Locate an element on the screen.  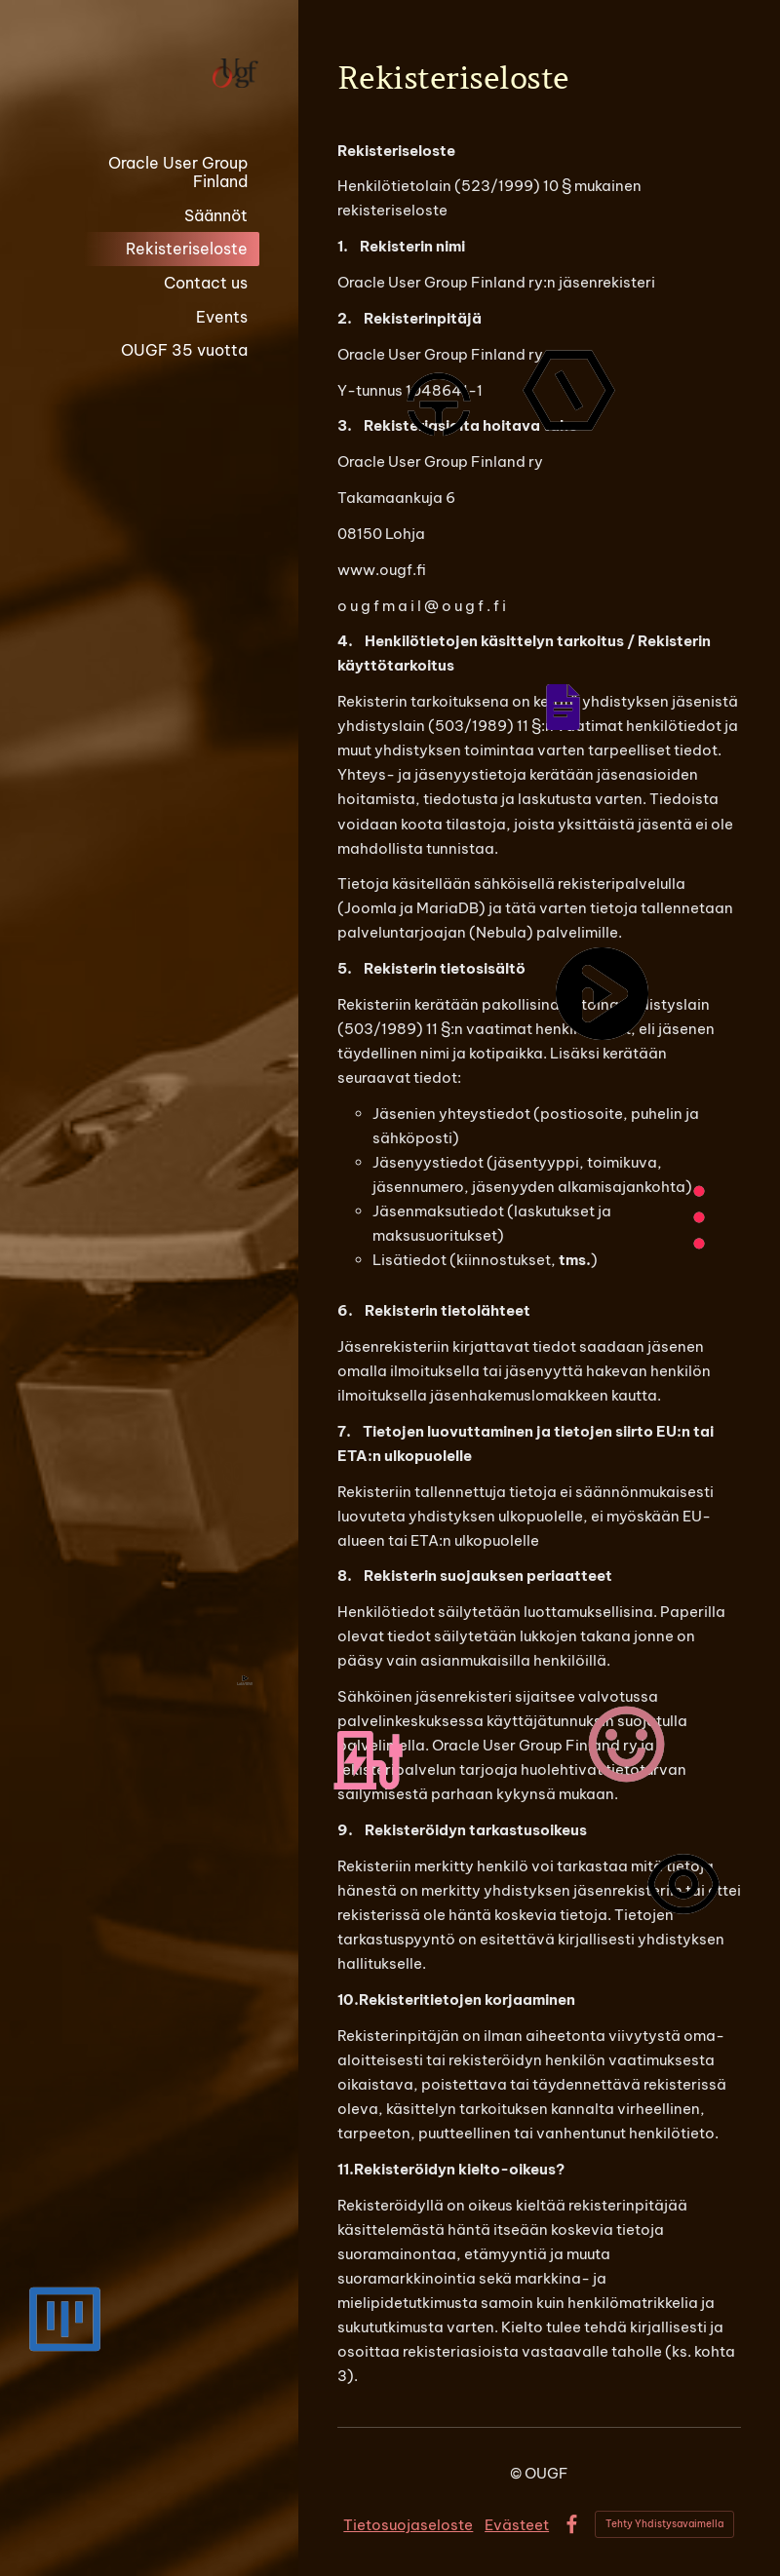
switch to kanban board view is located at coordinates (64, 2319).